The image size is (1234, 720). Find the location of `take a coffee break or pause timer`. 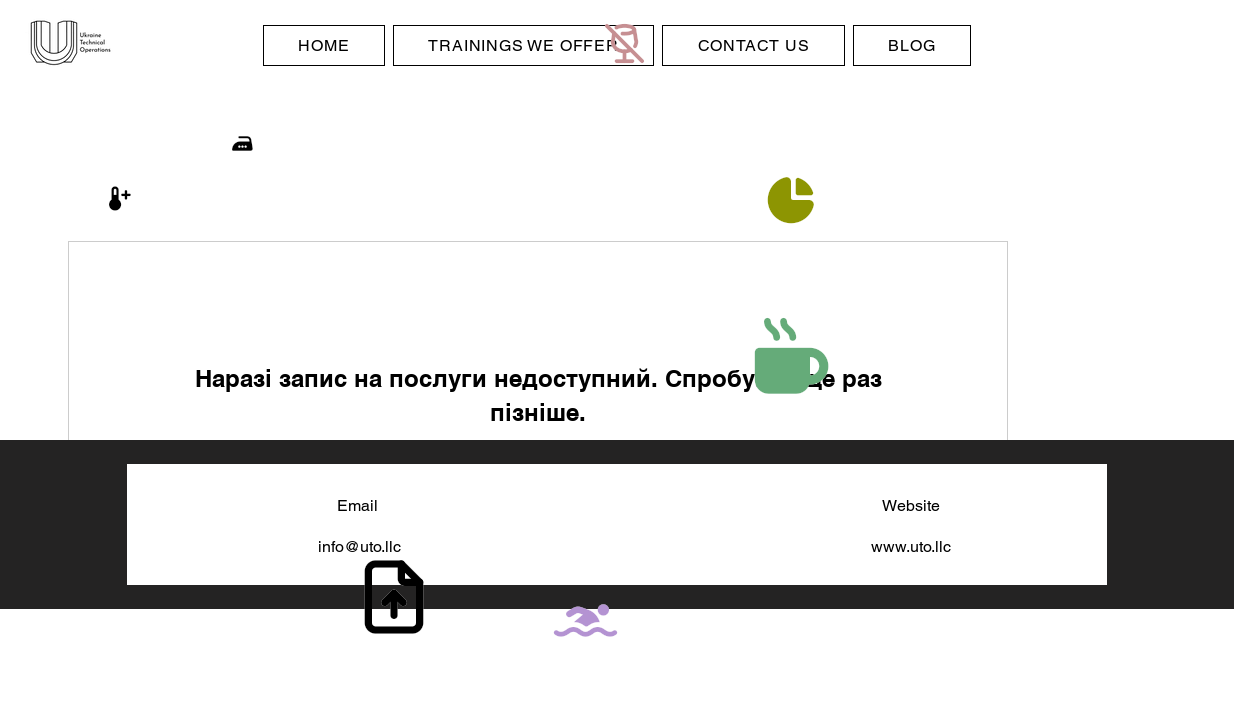

take a coffee break or pause timer is located at coordinates (787, 357).